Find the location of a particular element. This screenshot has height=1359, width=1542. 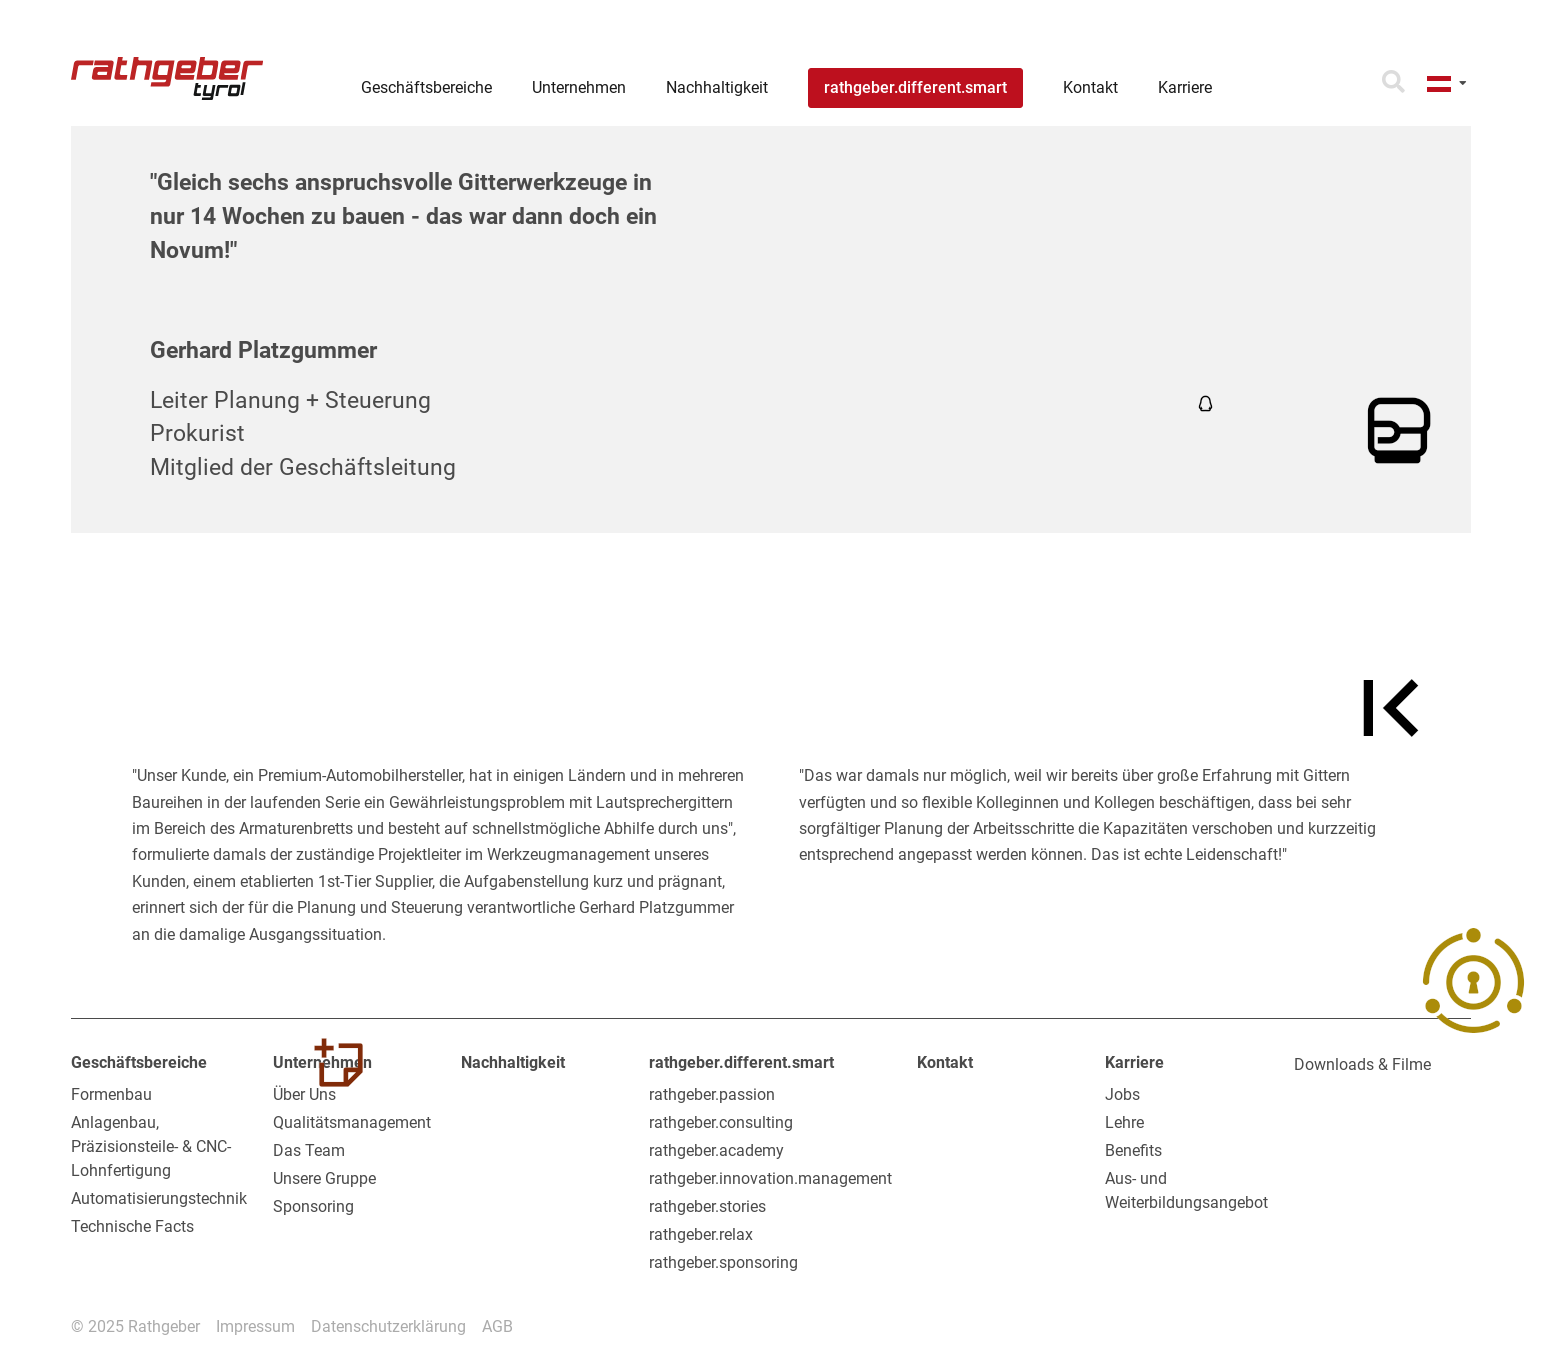

open QQ messenger app is located at coordinates (1205, 403).